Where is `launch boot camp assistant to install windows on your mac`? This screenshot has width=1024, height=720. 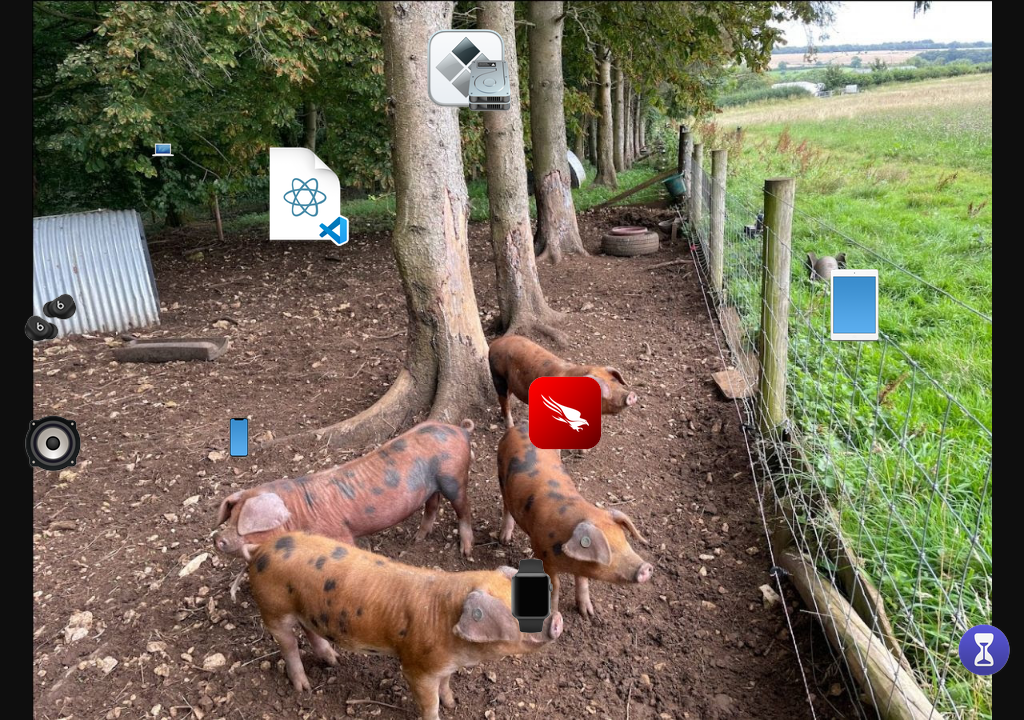
launch boot camp assistant to install windows on your mac is located at coordinates (466, 68).